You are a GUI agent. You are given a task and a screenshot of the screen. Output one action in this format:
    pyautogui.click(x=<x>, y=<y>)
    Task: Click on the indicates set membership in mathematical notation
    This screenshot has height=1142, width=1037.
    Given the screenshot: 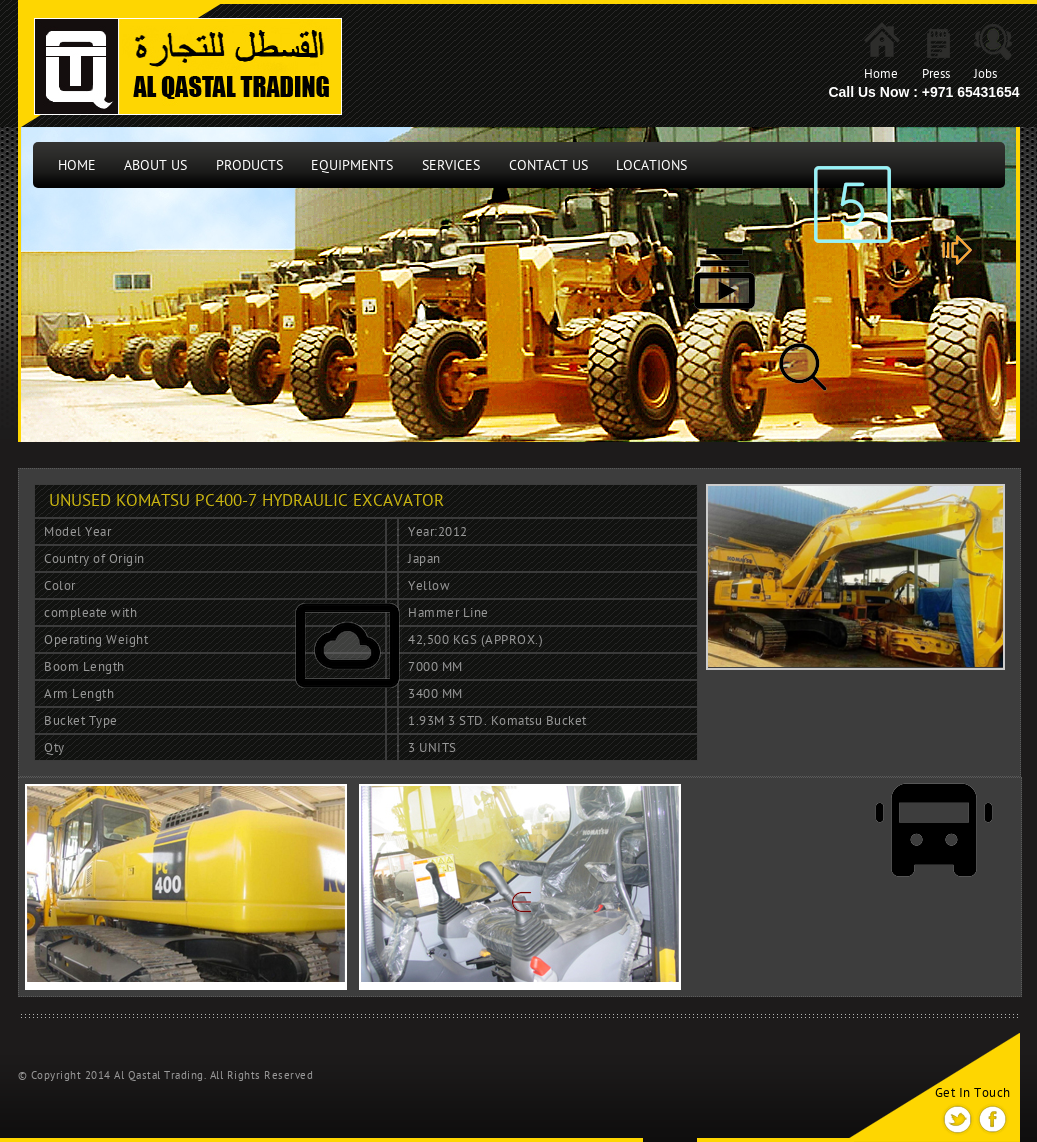 What is the action you would take?
    pyautogui.click(x=522, y=902)
    